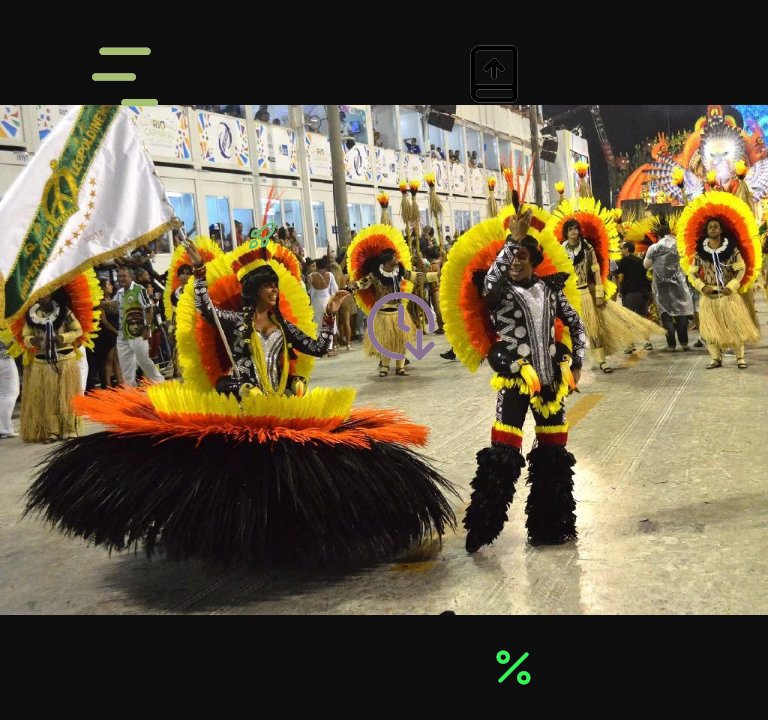 The image size is (768, 720). I want to click on view discount or promotional offer, so click(513, 667).